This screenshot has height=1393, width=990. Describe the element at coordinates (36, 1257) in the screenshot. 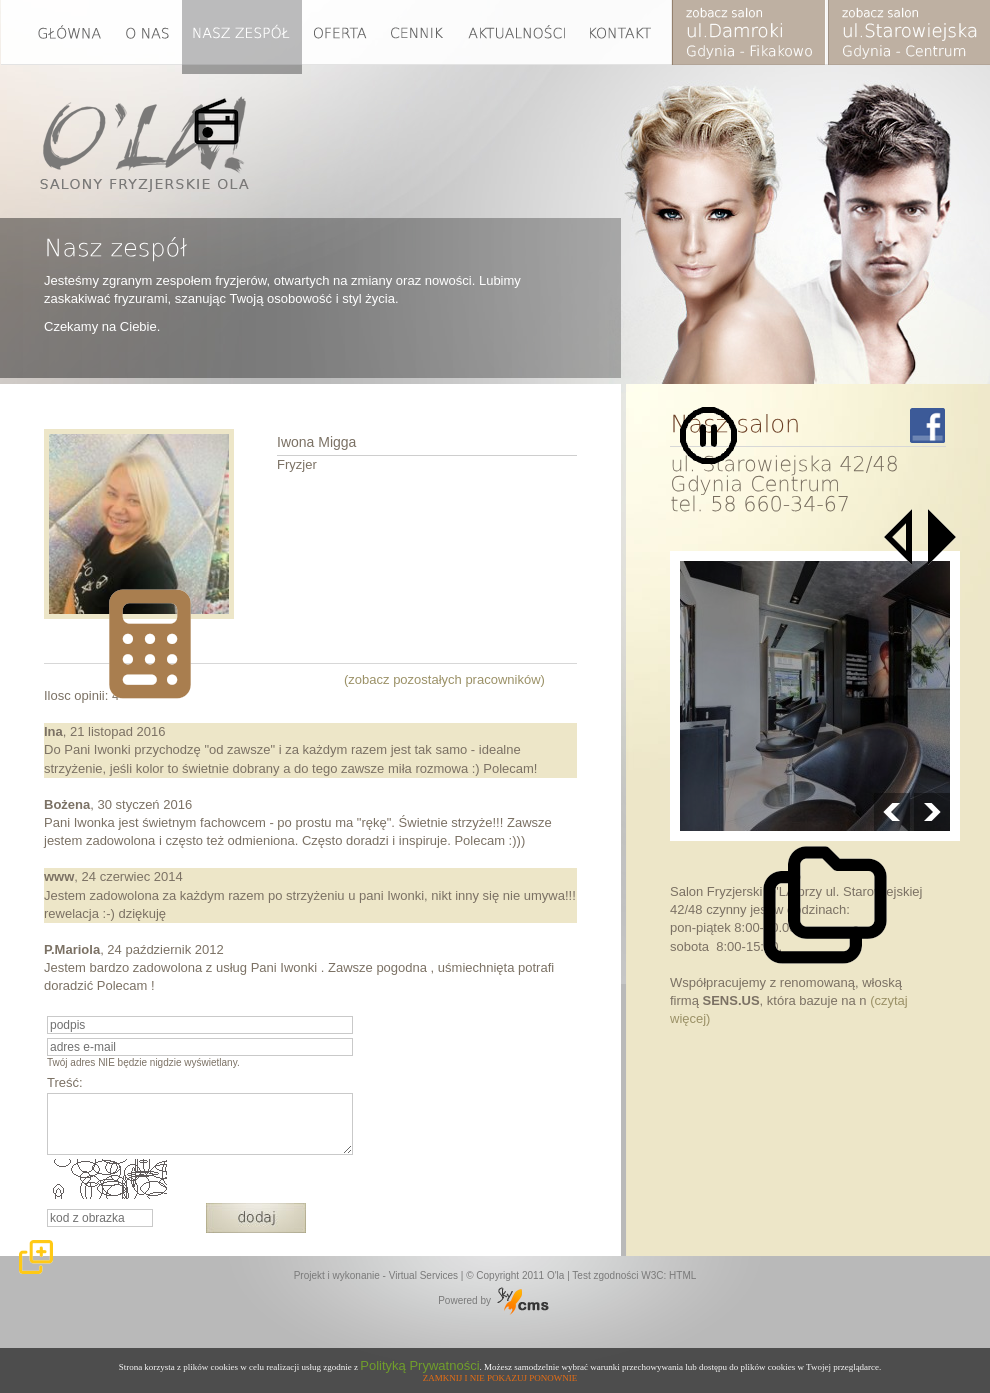

I see `duplicate or copy an item` at that location.